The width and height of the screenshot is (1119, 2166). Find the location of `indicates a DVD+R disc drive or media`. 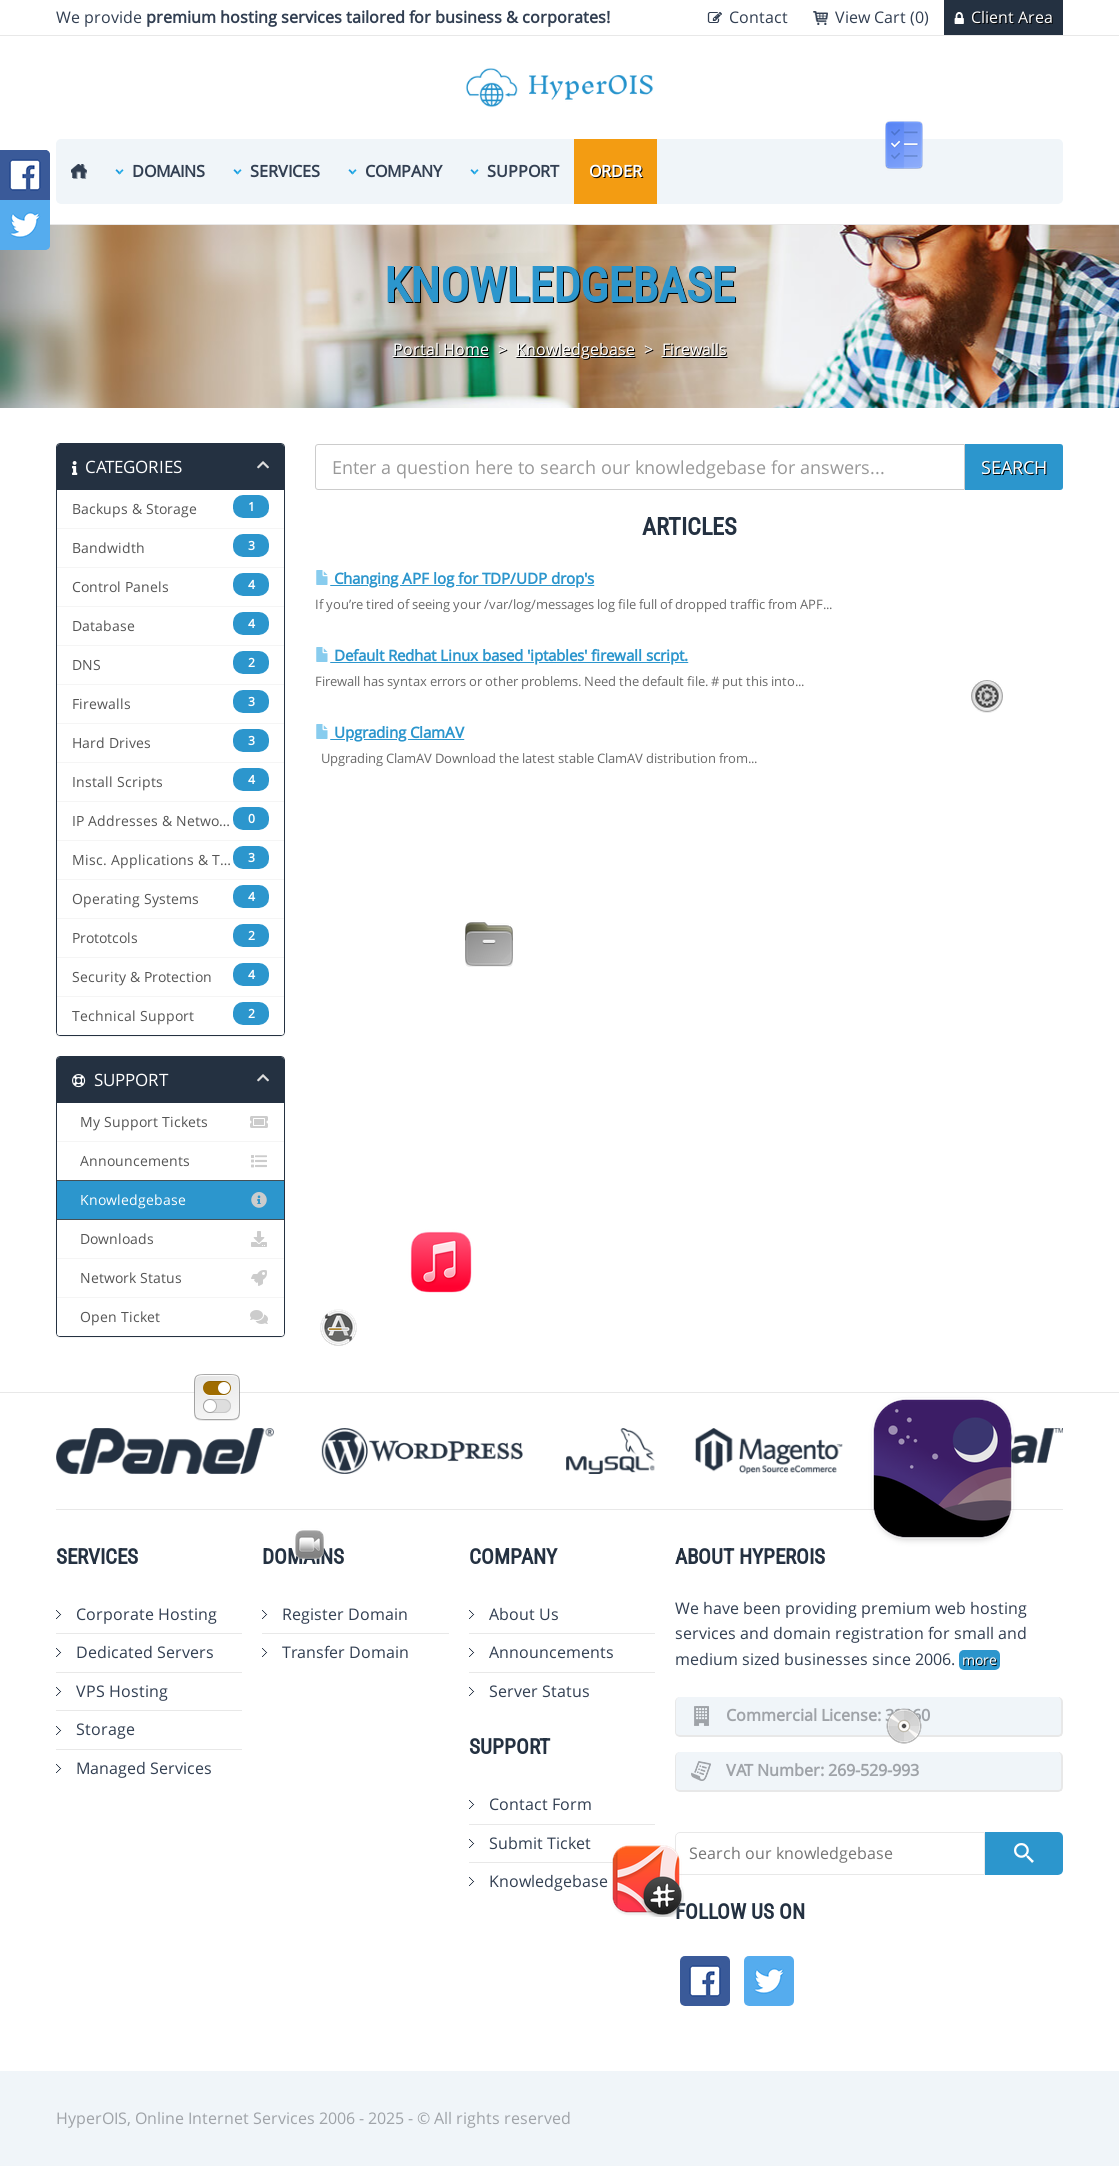

indicates a DVD+R disc drive or media is located at coordinates (904, 1726).